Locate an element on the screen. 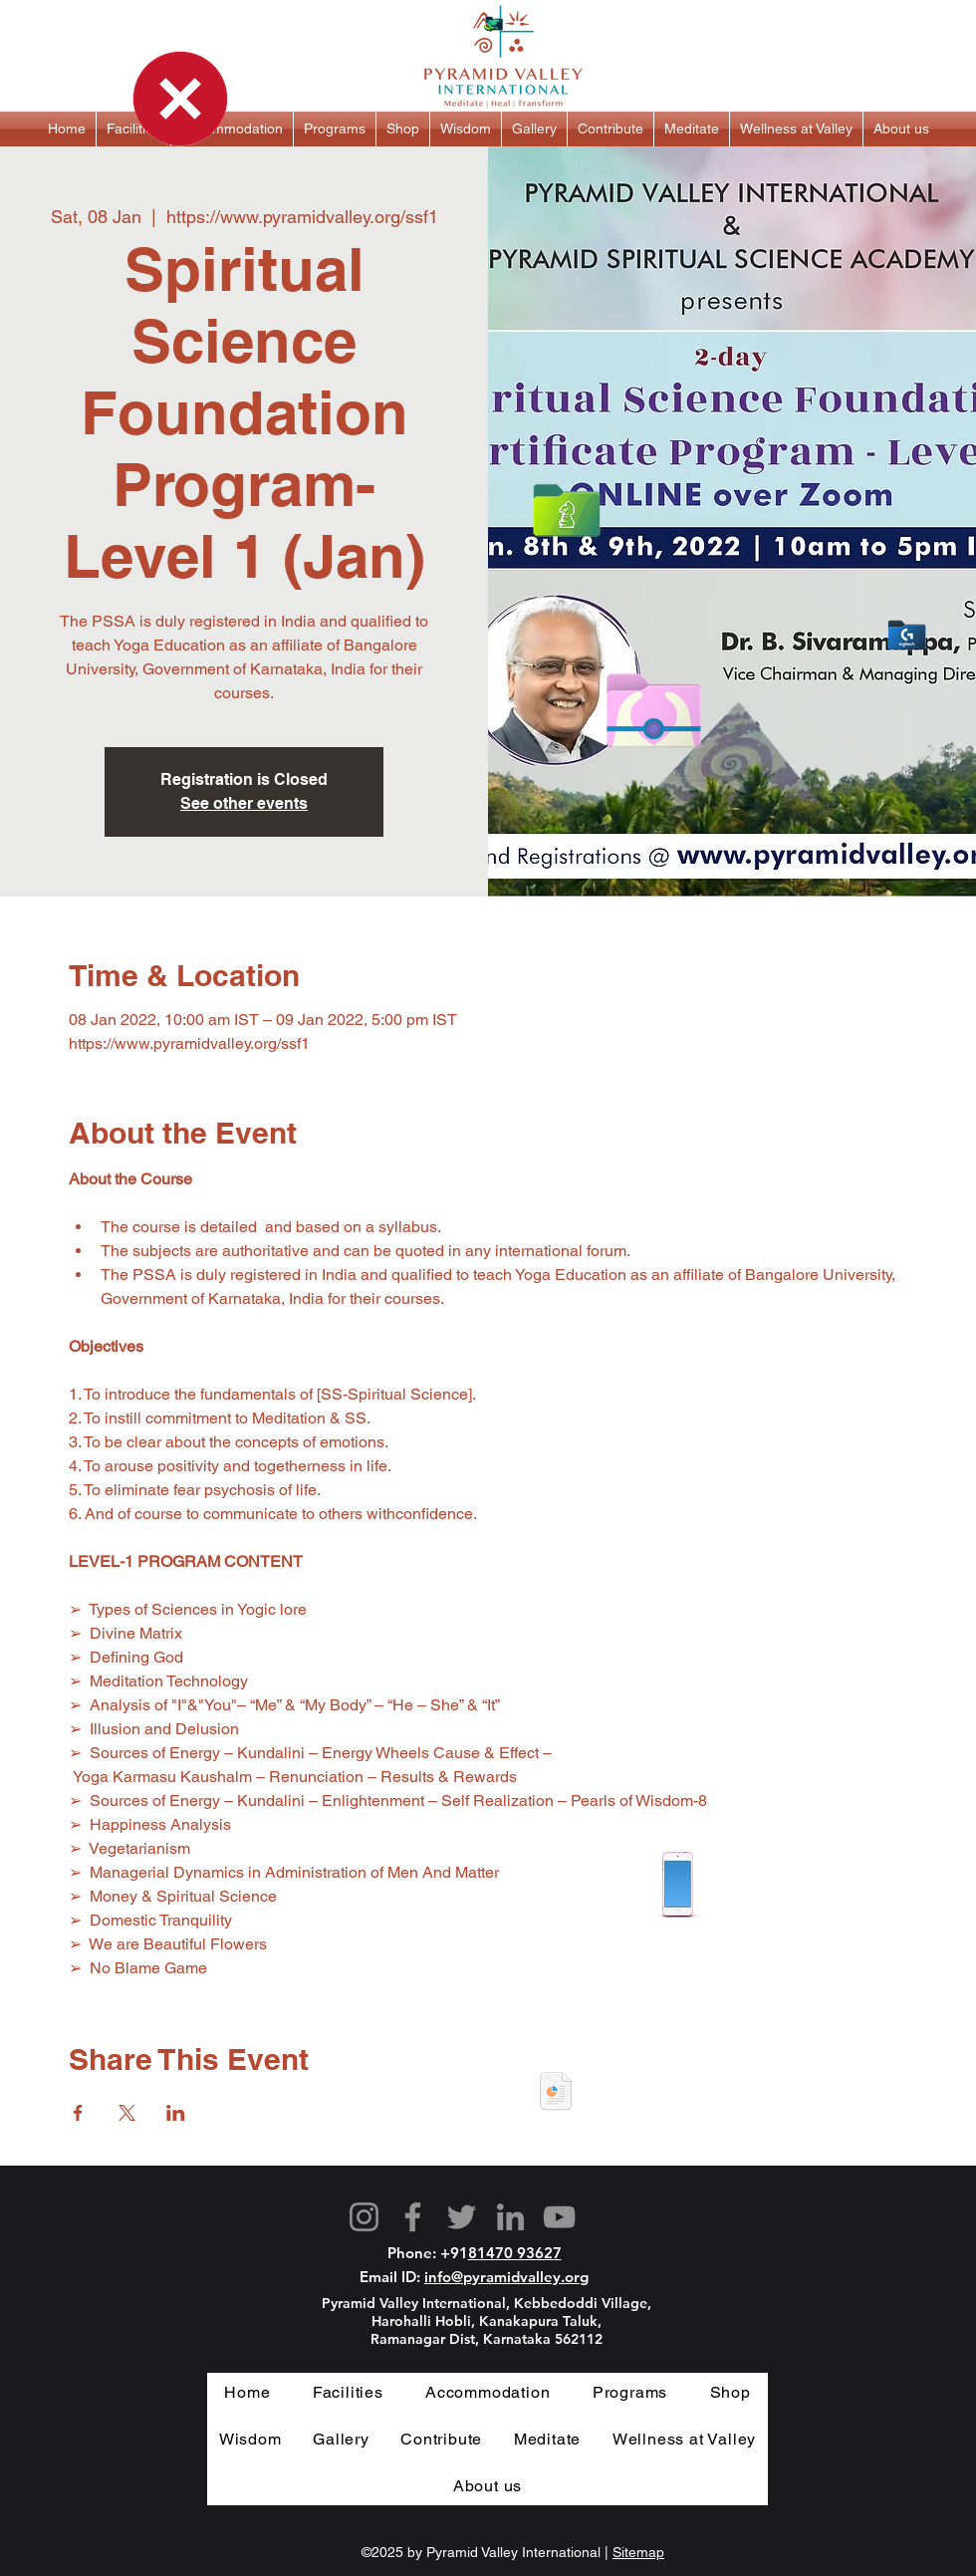 This screenshot has width=976, height=2576. iPod Touch device connected is located at coordinates (677, 1885).